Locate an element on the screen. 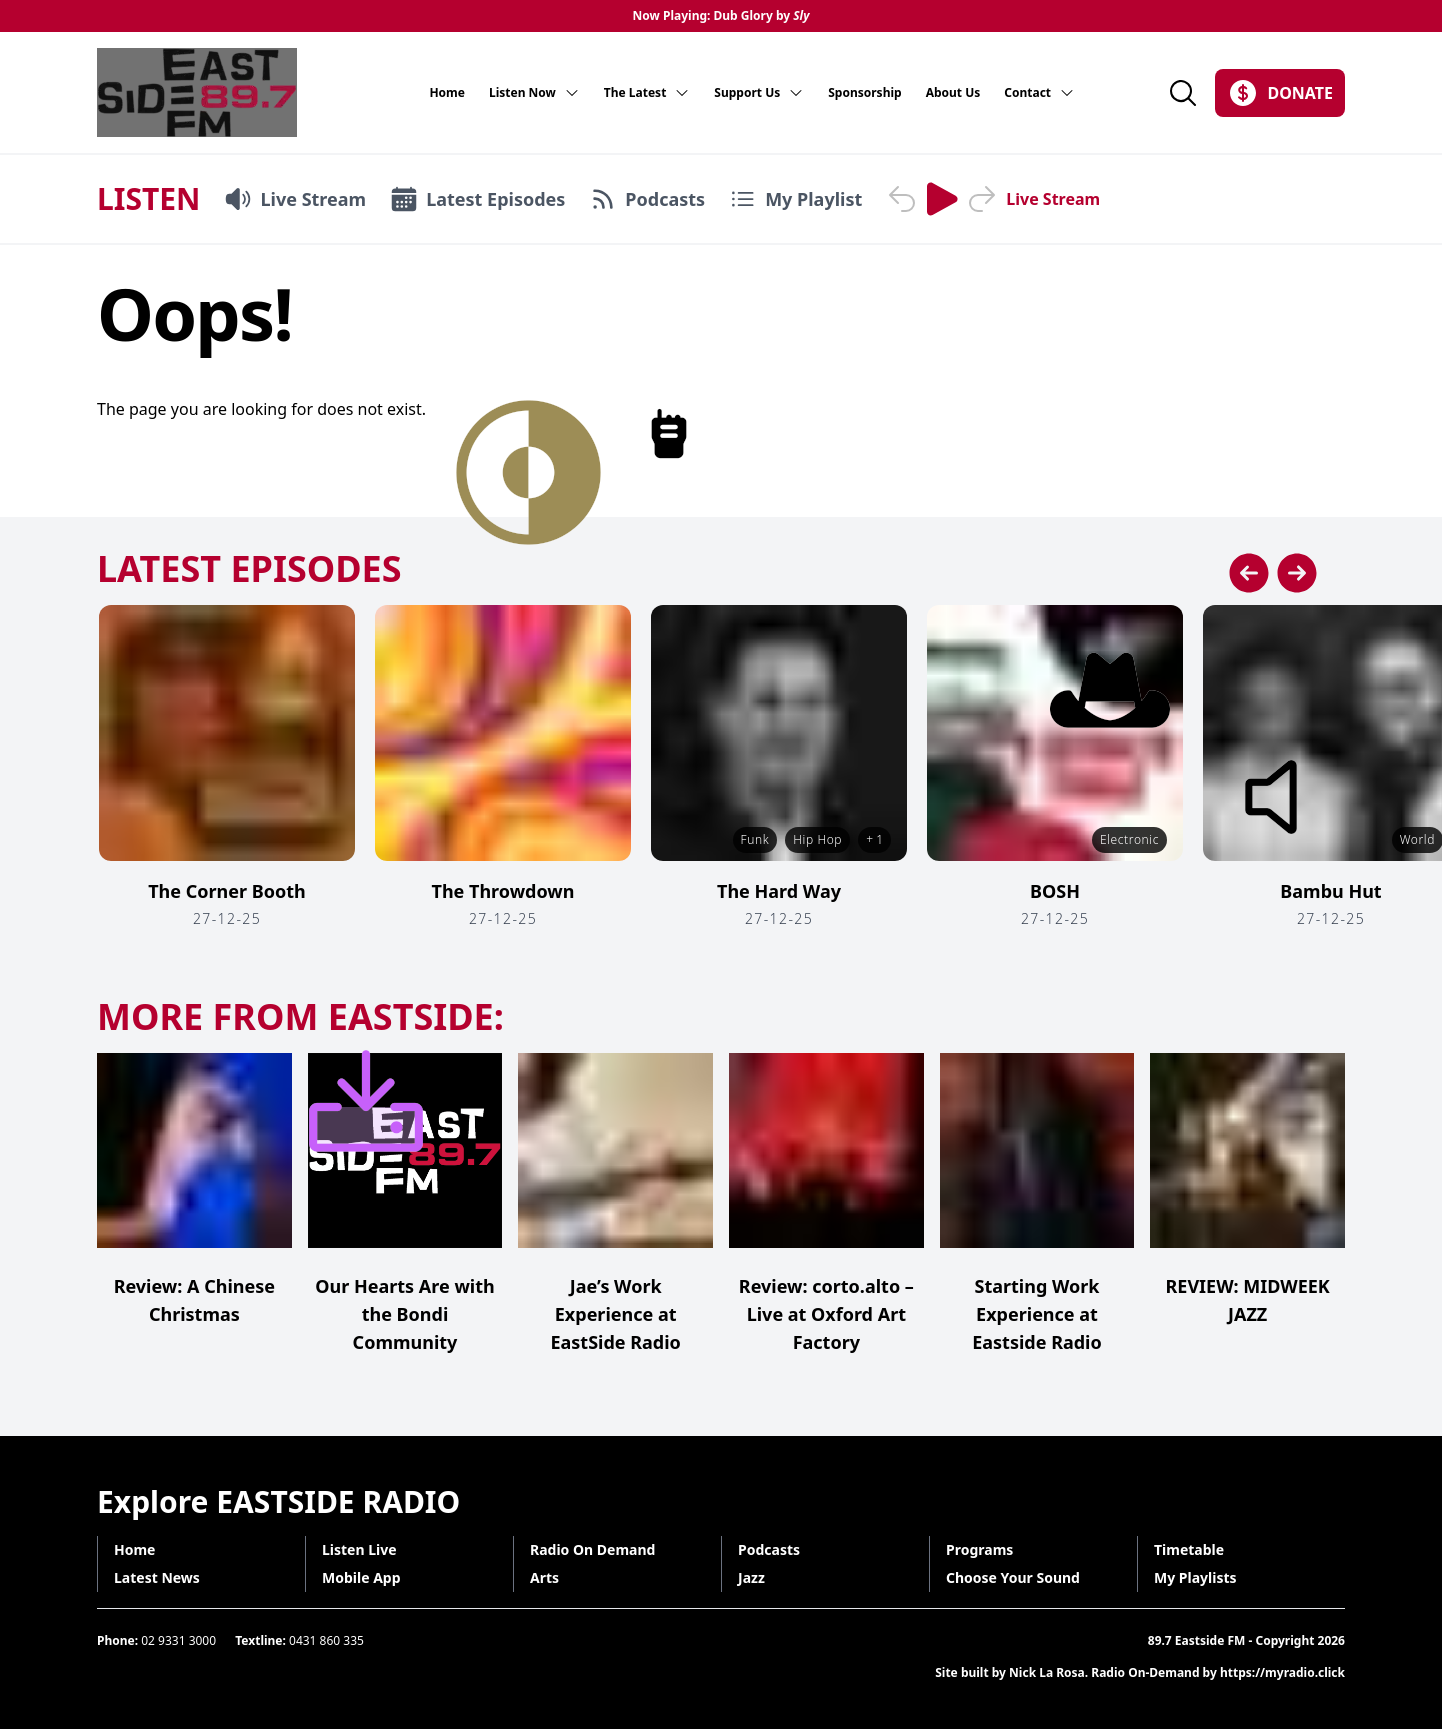 The height and width of the screenshot is (1729, 1442). select western or country theme is located at coordinates (1110, 694).